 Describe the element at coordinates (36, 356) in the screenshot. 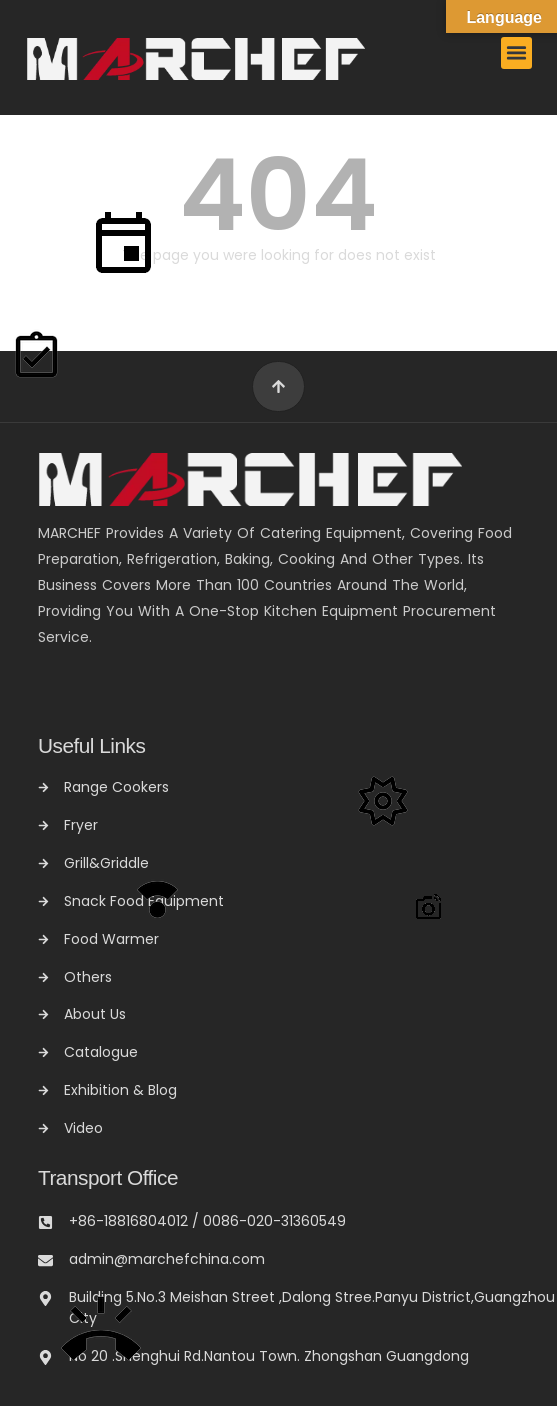

I see `task completed successfully` at that location.